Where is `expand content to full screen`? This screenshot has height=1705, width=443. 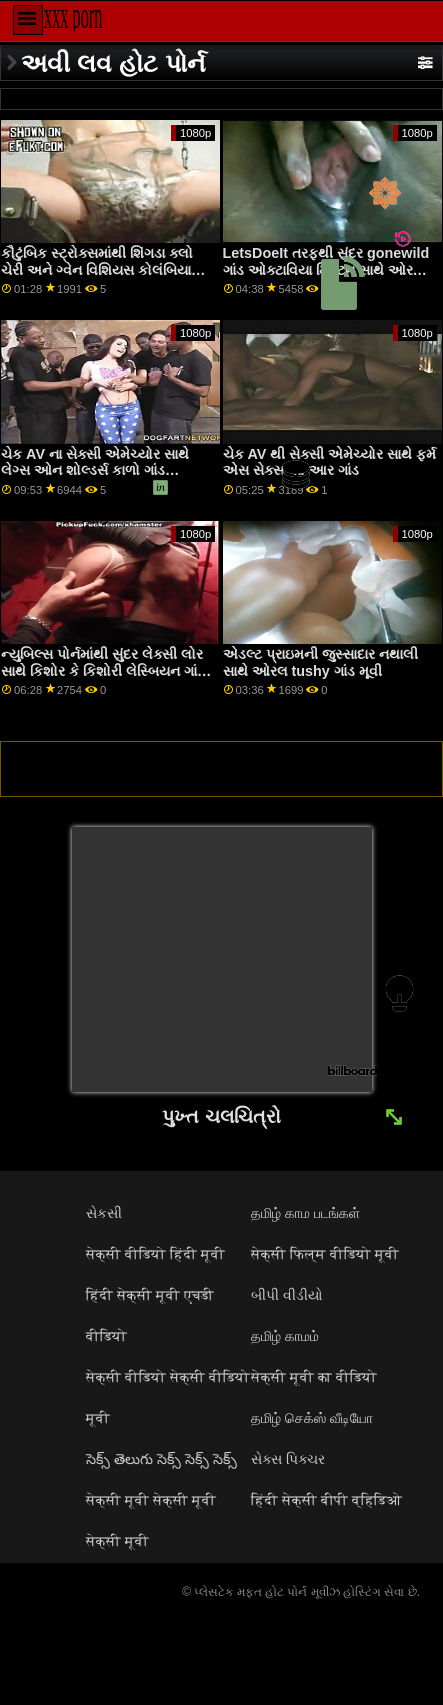 expand content to full screen is located at coordinates (394, 1117).